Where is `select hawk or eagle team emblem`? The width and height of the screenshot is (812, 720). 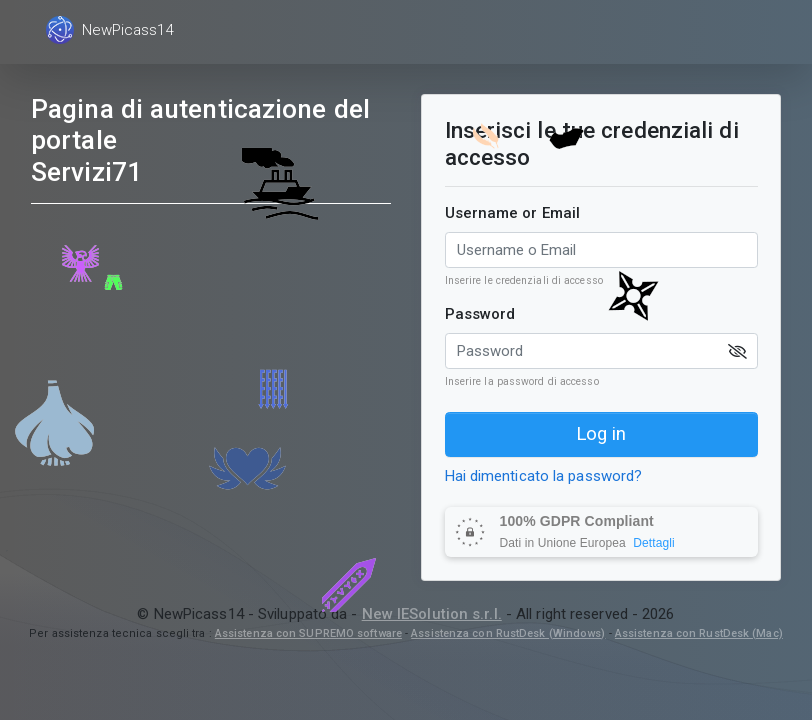 select hawk or eagle team emblem is located at coordinates (80, 263).